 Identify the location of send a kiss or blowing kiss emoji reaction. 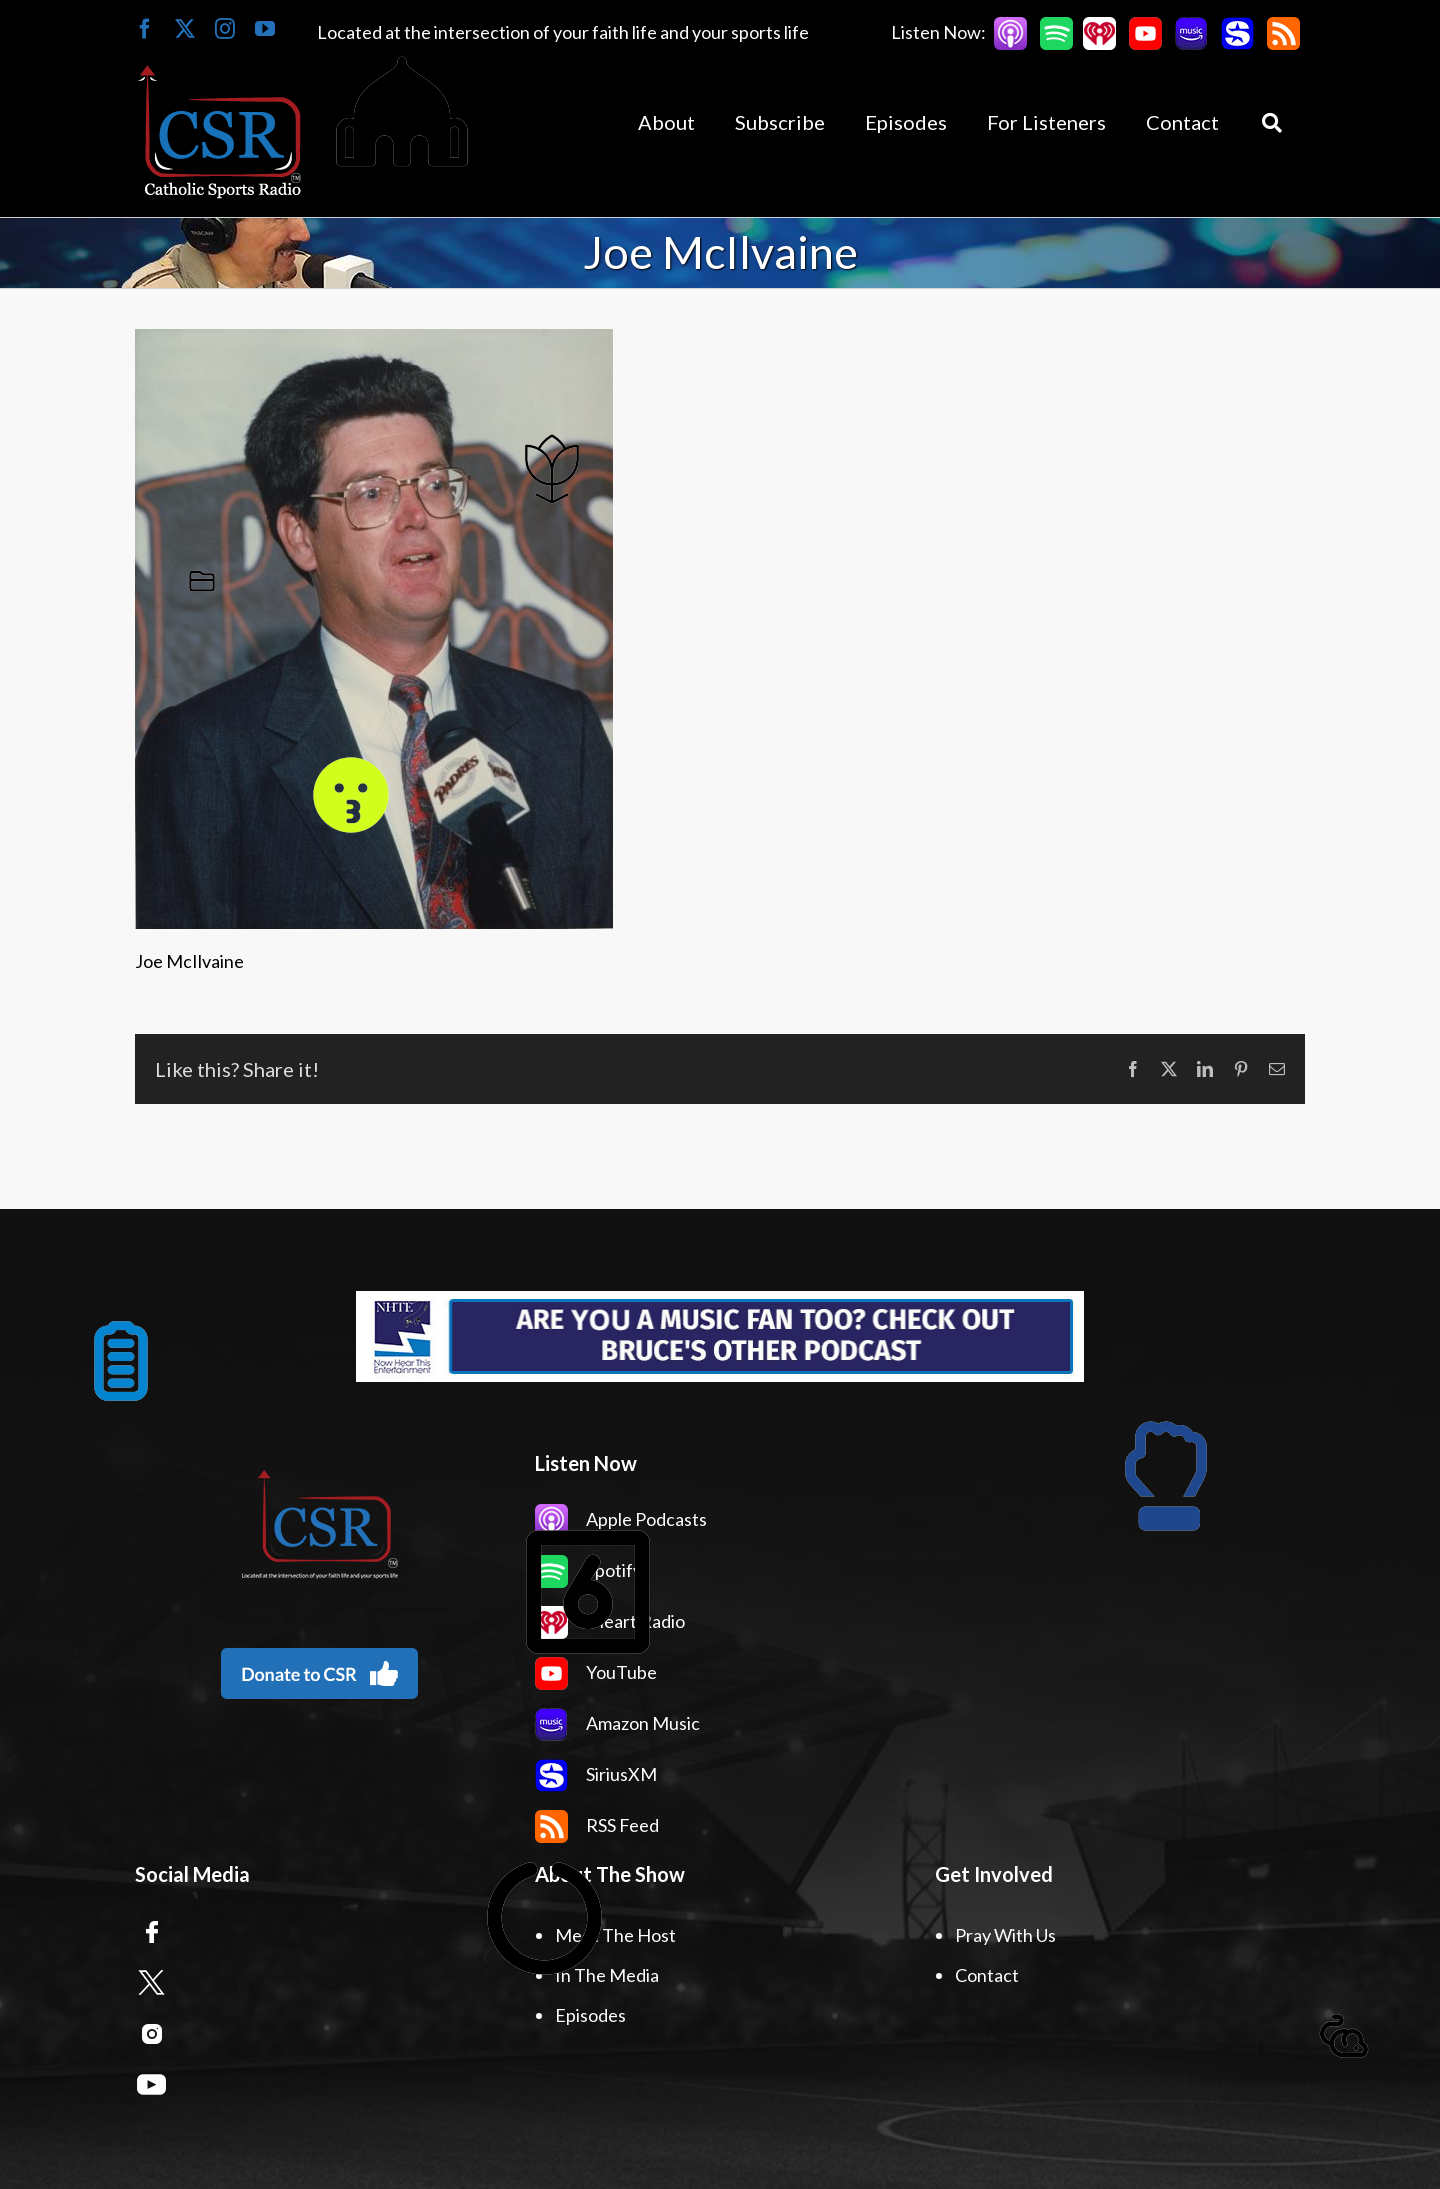
(351, 795).